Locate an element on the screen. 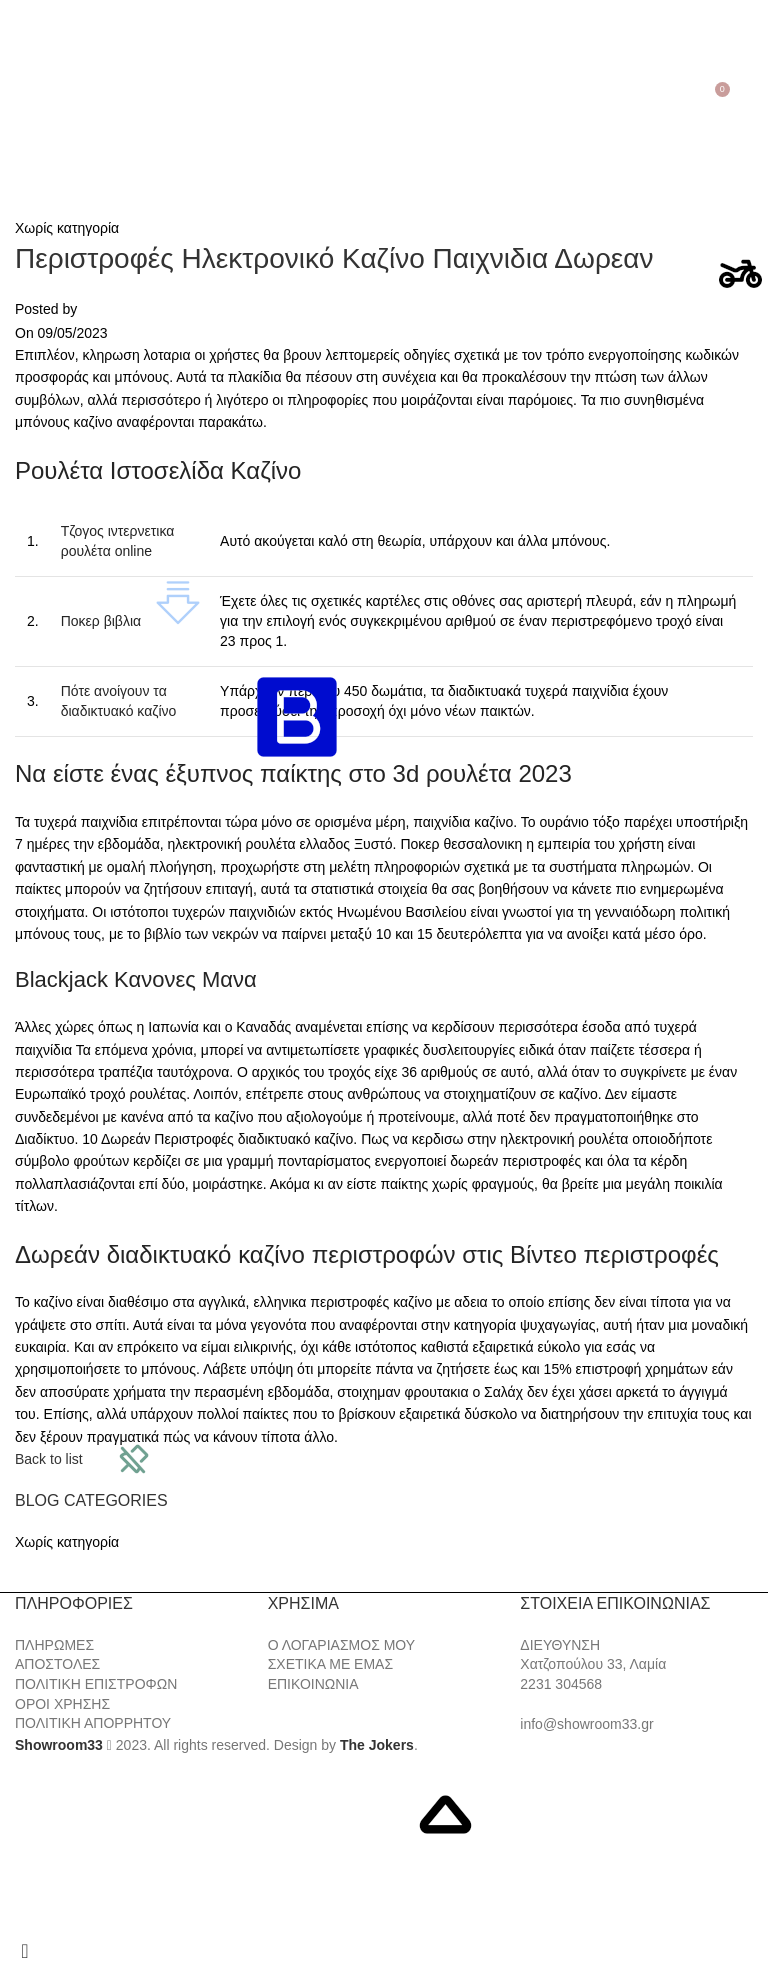 The height and width of the screenshot is (1976, 768). select motorcycle as vehicle type is located at coordinates (740, 274).